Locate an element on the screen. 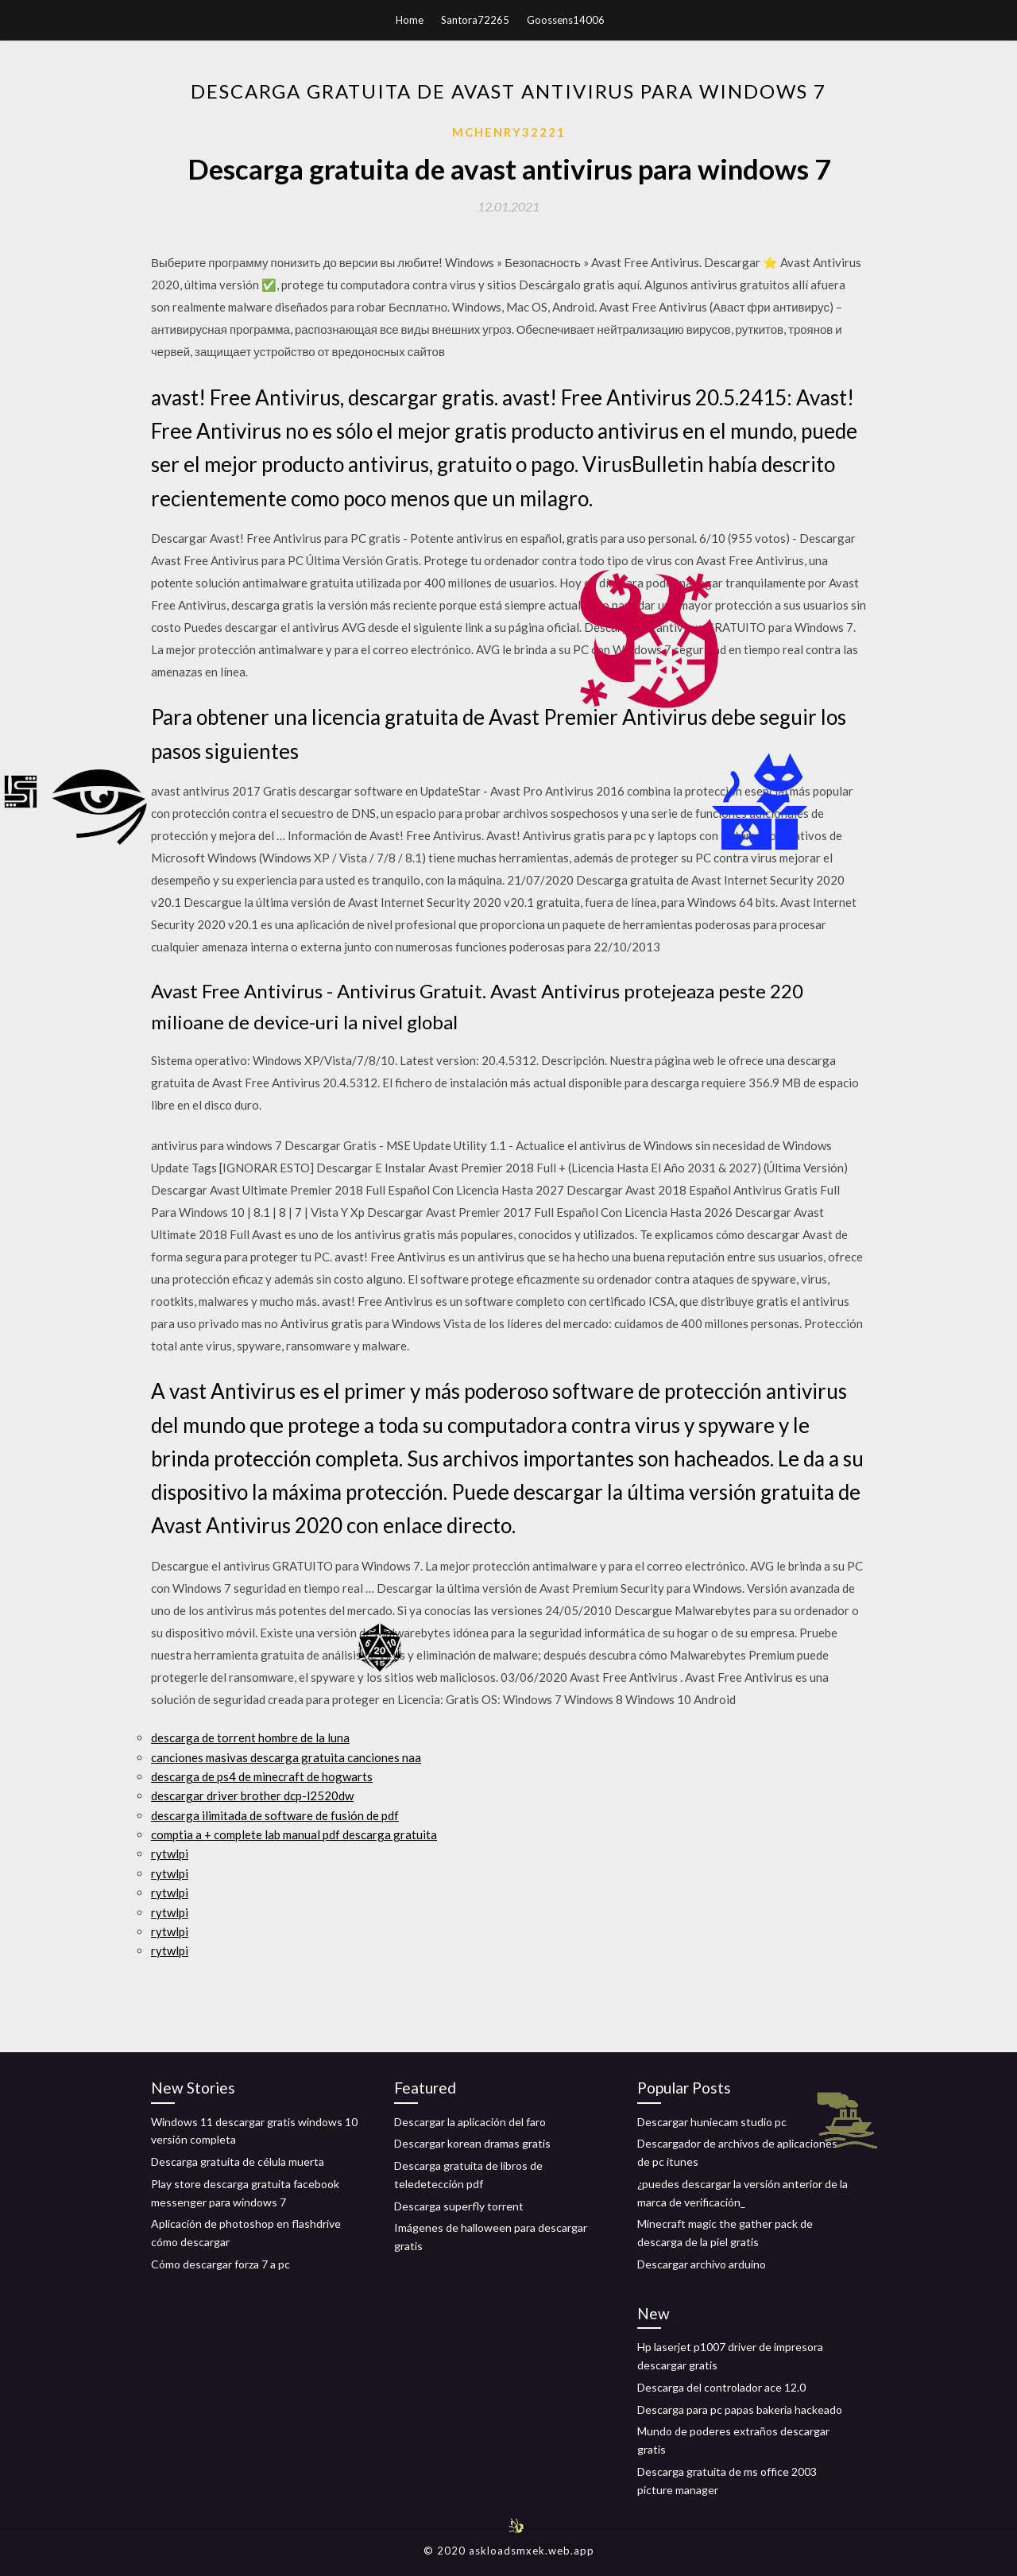  indicates eye strain or fatigue warning is located at coordinates (99, 796).